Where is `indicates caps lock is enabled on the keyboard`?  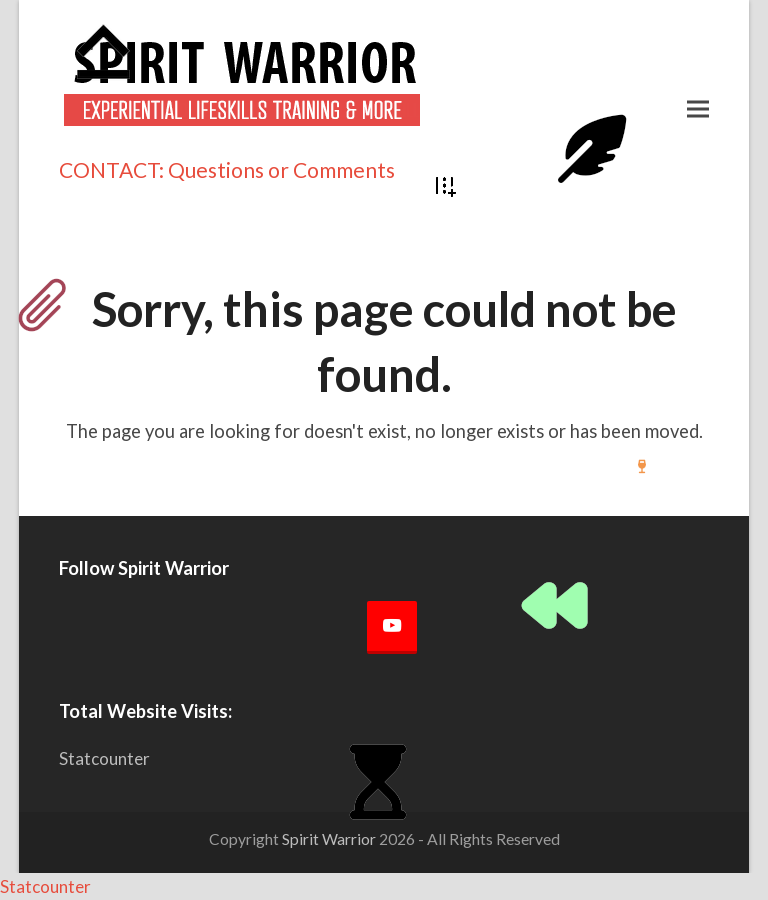 indicates caps lock is enabled on the keyboard is located at coordinates (103, 52).